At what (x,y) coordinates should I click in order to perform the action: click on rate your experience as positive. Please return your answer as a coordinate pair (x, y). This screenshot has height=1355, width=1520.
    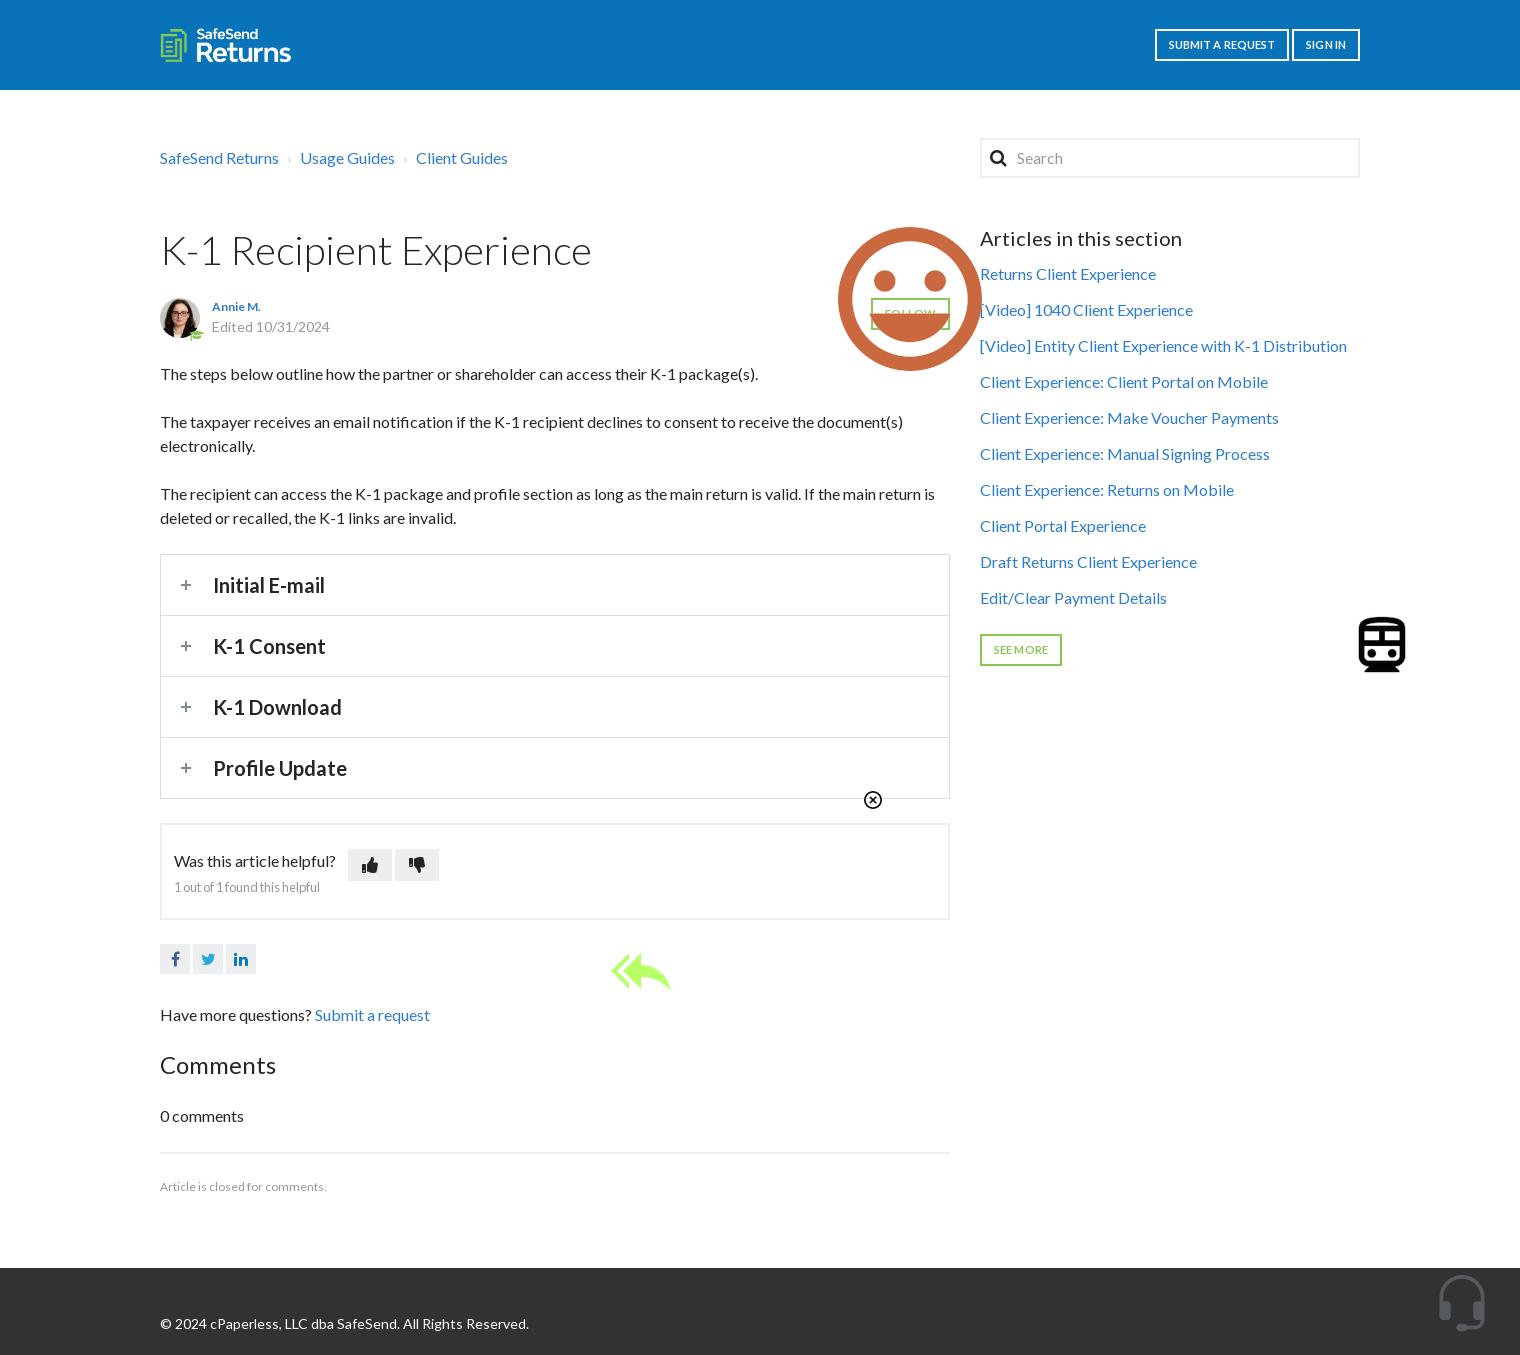
    Looking at the image, I should click on (910, 299).